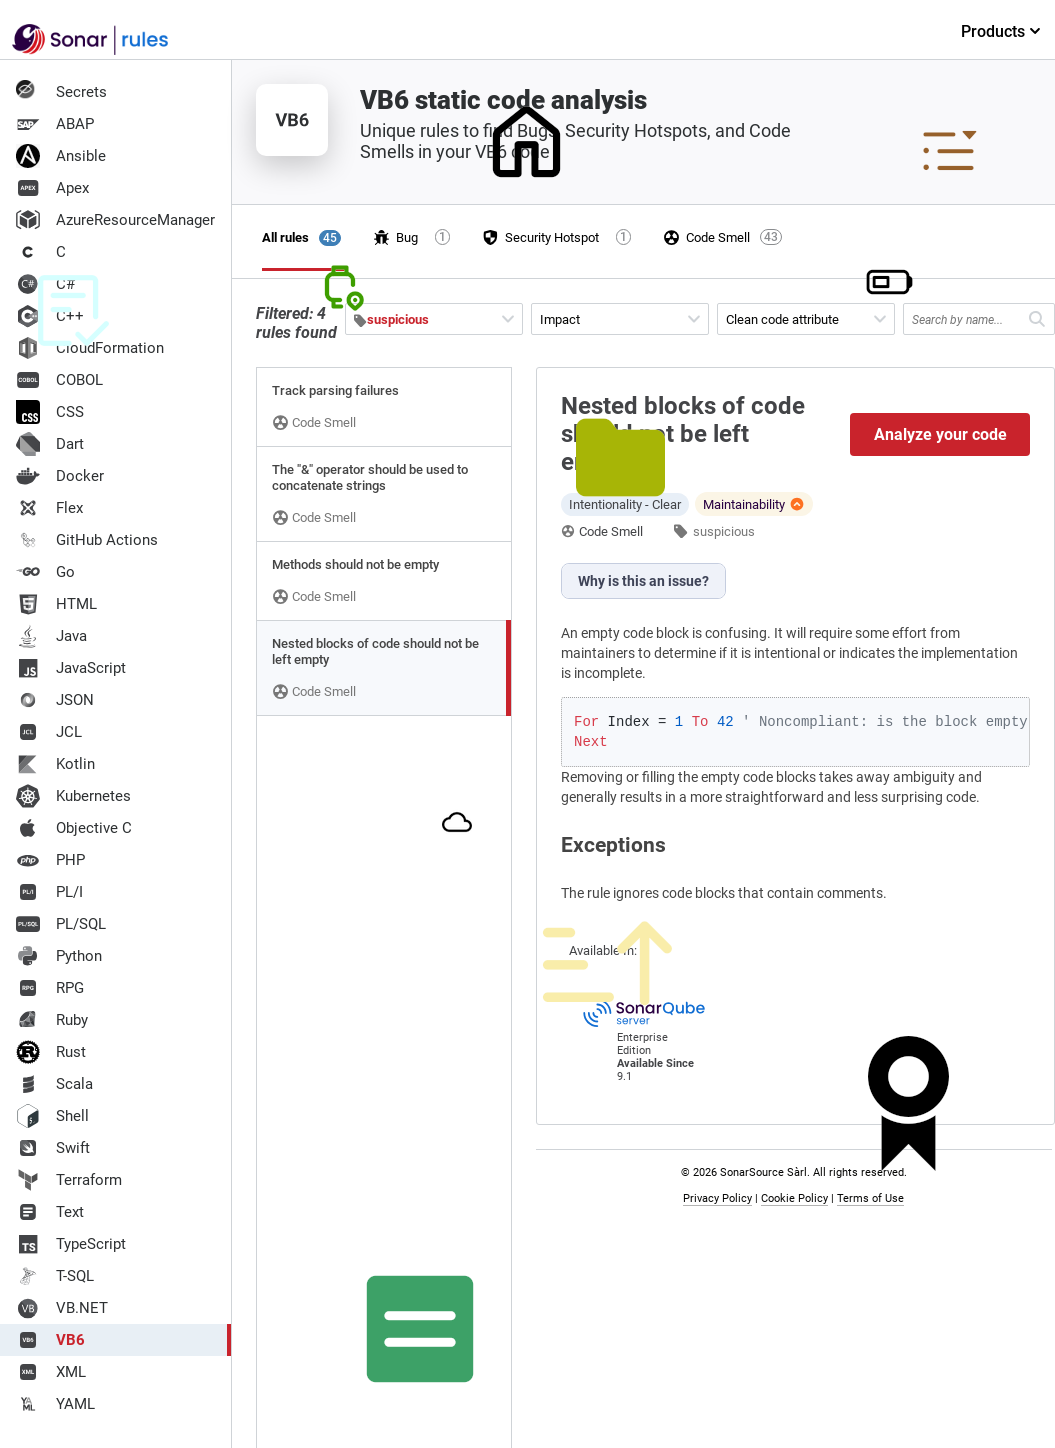 The height and width of the screenshot is (1448, 1055). I want to click on navigate to home screen, so click(526, 143).